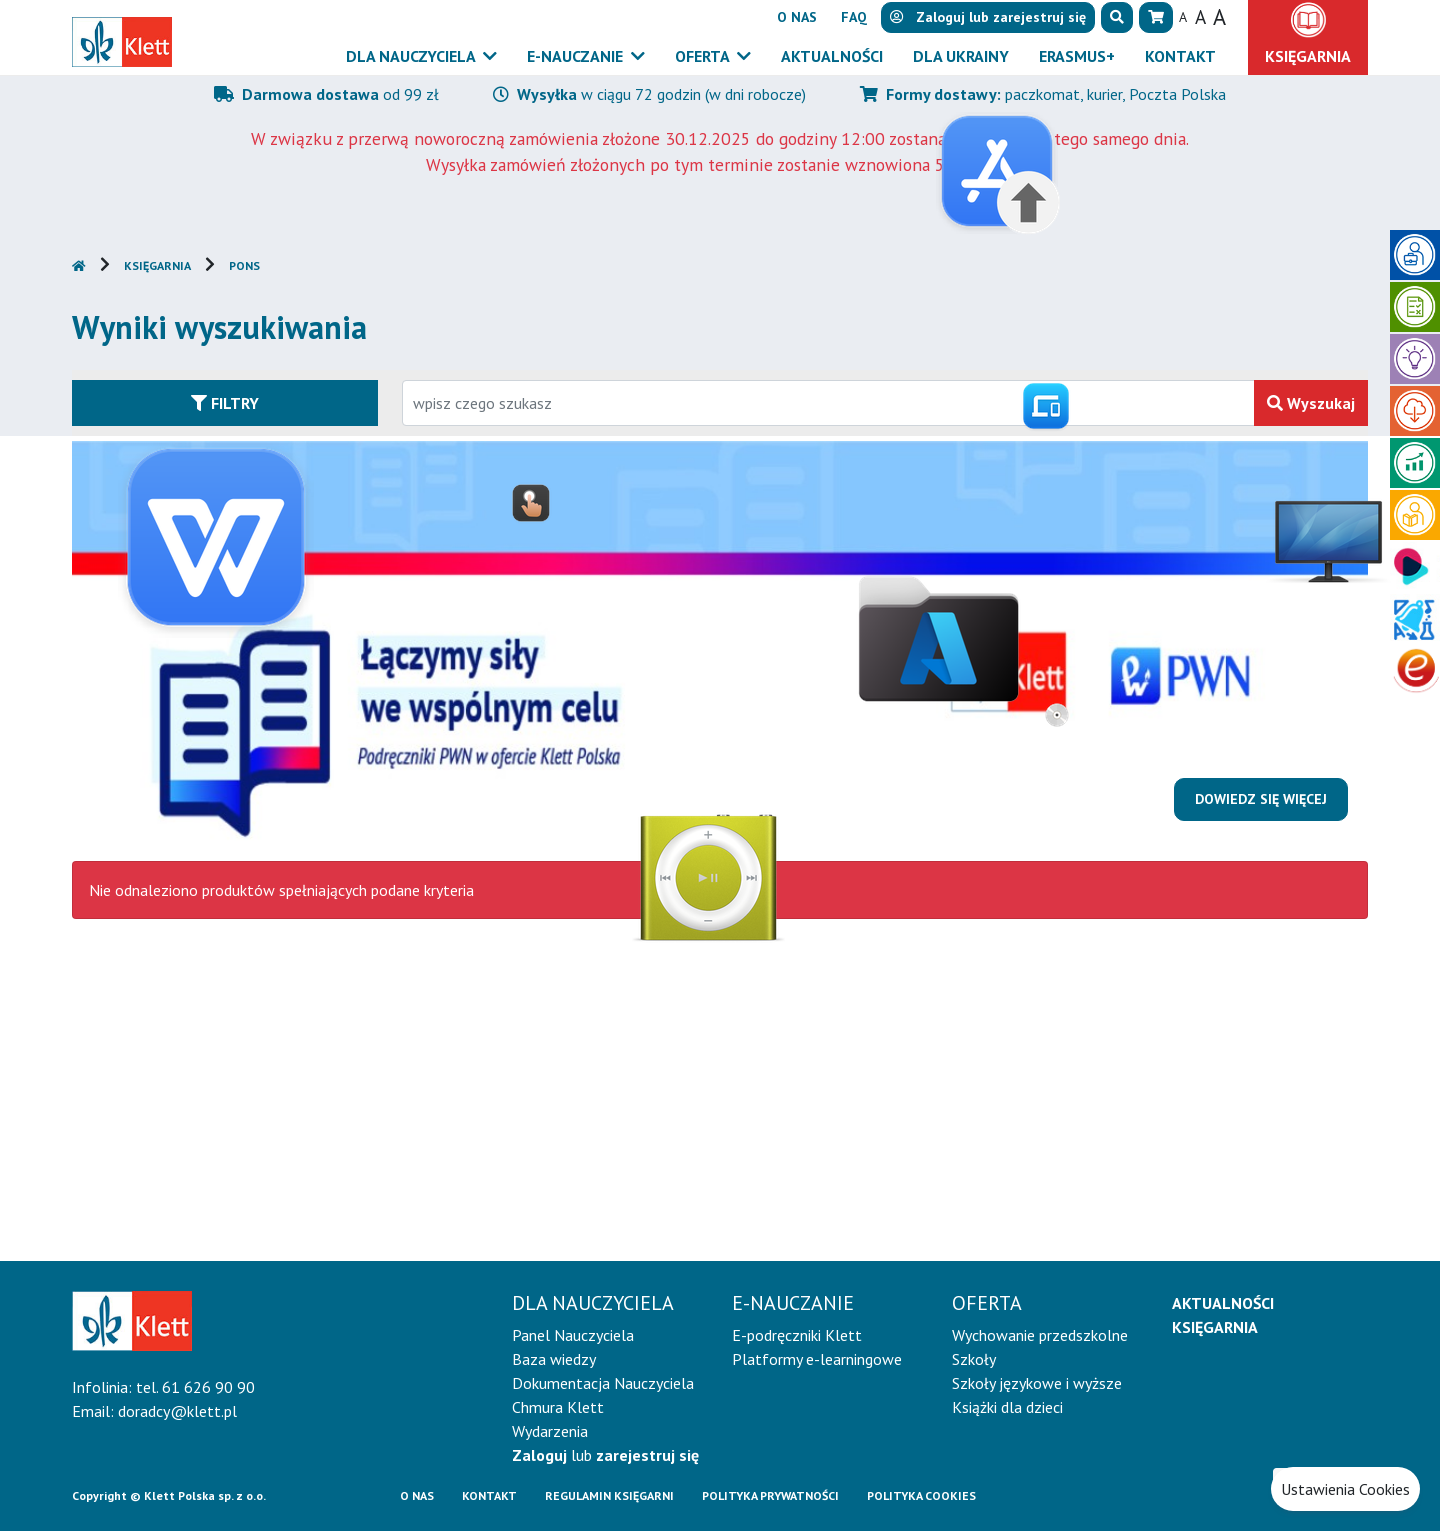 This screenshot has height=1531, width=1440. What do you see at coordinates (1046, 406) in the screenshot?
I see `connect and sync devices with zorin connect` at bounding box center [1046, 406].